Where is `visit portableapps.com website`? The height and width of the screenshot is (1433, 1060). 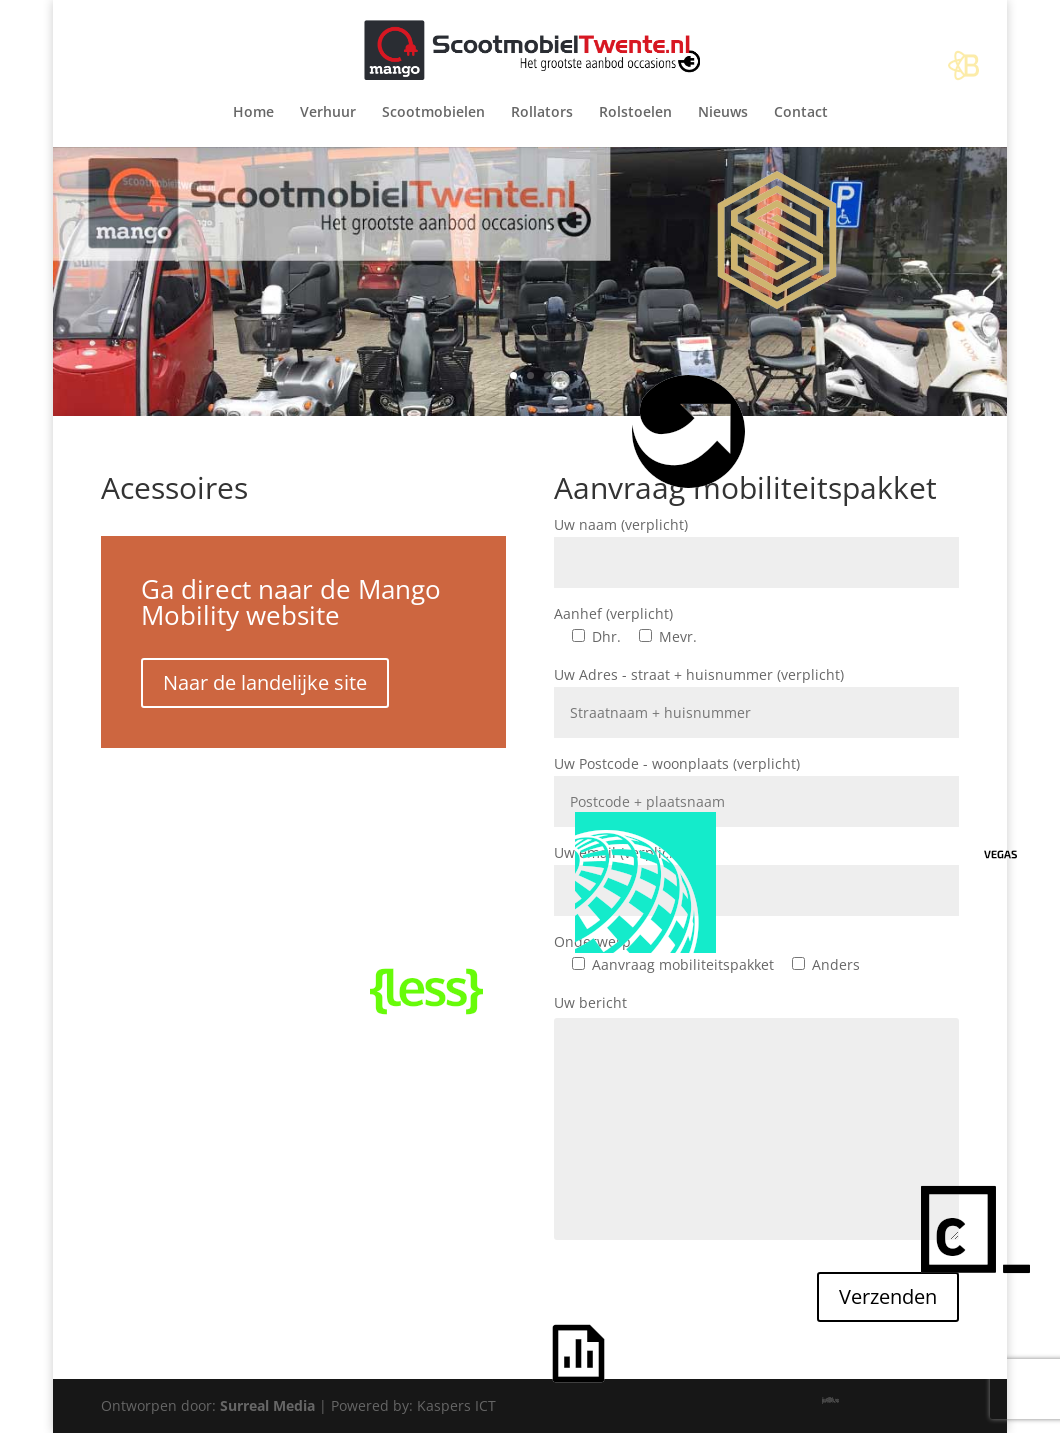
visit portableapps.com website is located at coordinates (688, 431).